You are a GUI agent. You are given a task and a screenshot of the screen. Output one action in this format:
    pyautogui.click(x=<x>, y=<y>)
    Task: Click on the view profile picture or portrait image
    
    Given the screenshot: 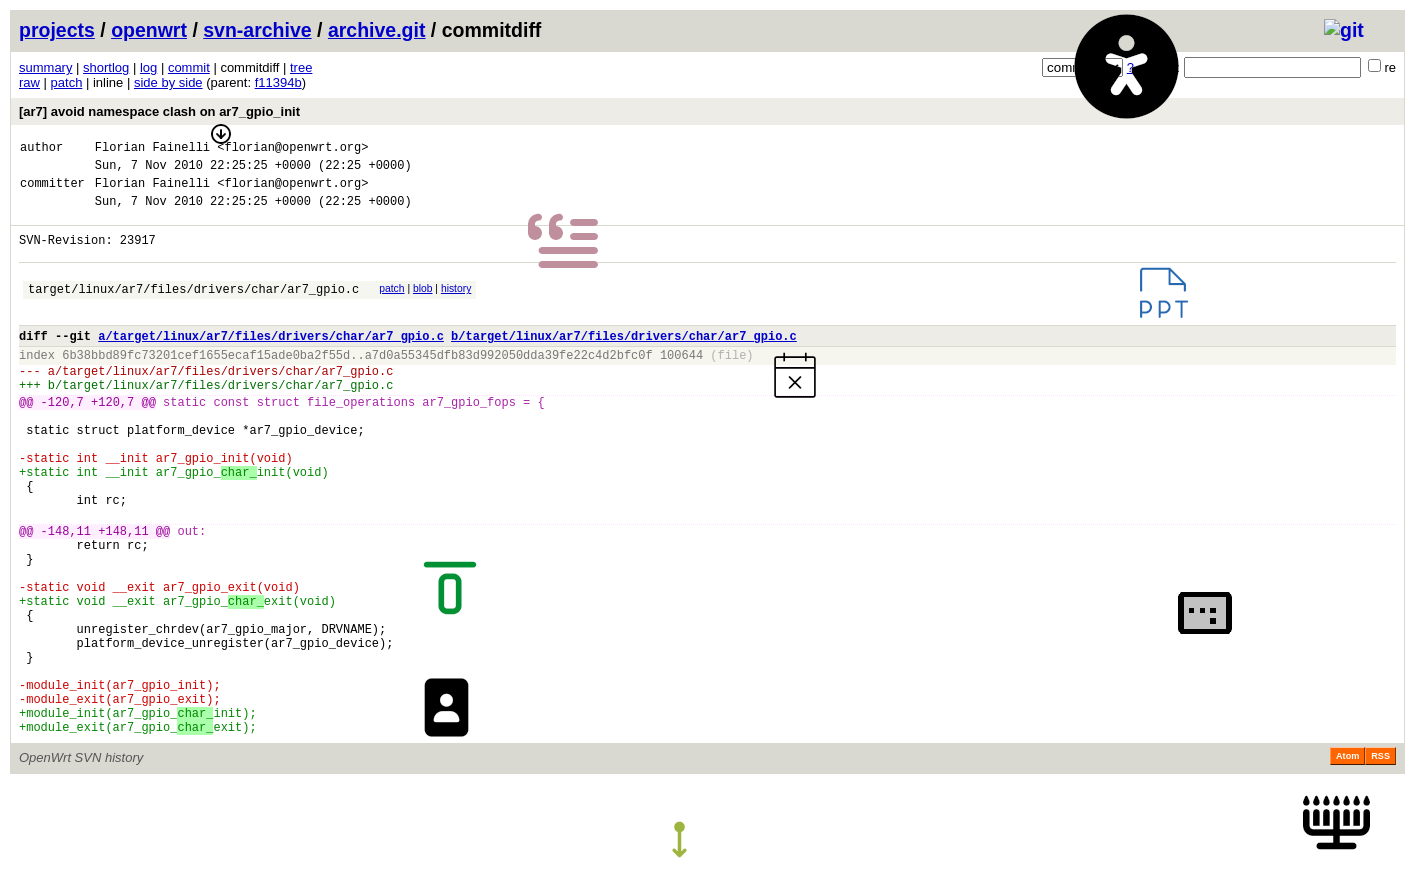 What is the action you would take?
    pyautogui.click(x=446, y=707)
    